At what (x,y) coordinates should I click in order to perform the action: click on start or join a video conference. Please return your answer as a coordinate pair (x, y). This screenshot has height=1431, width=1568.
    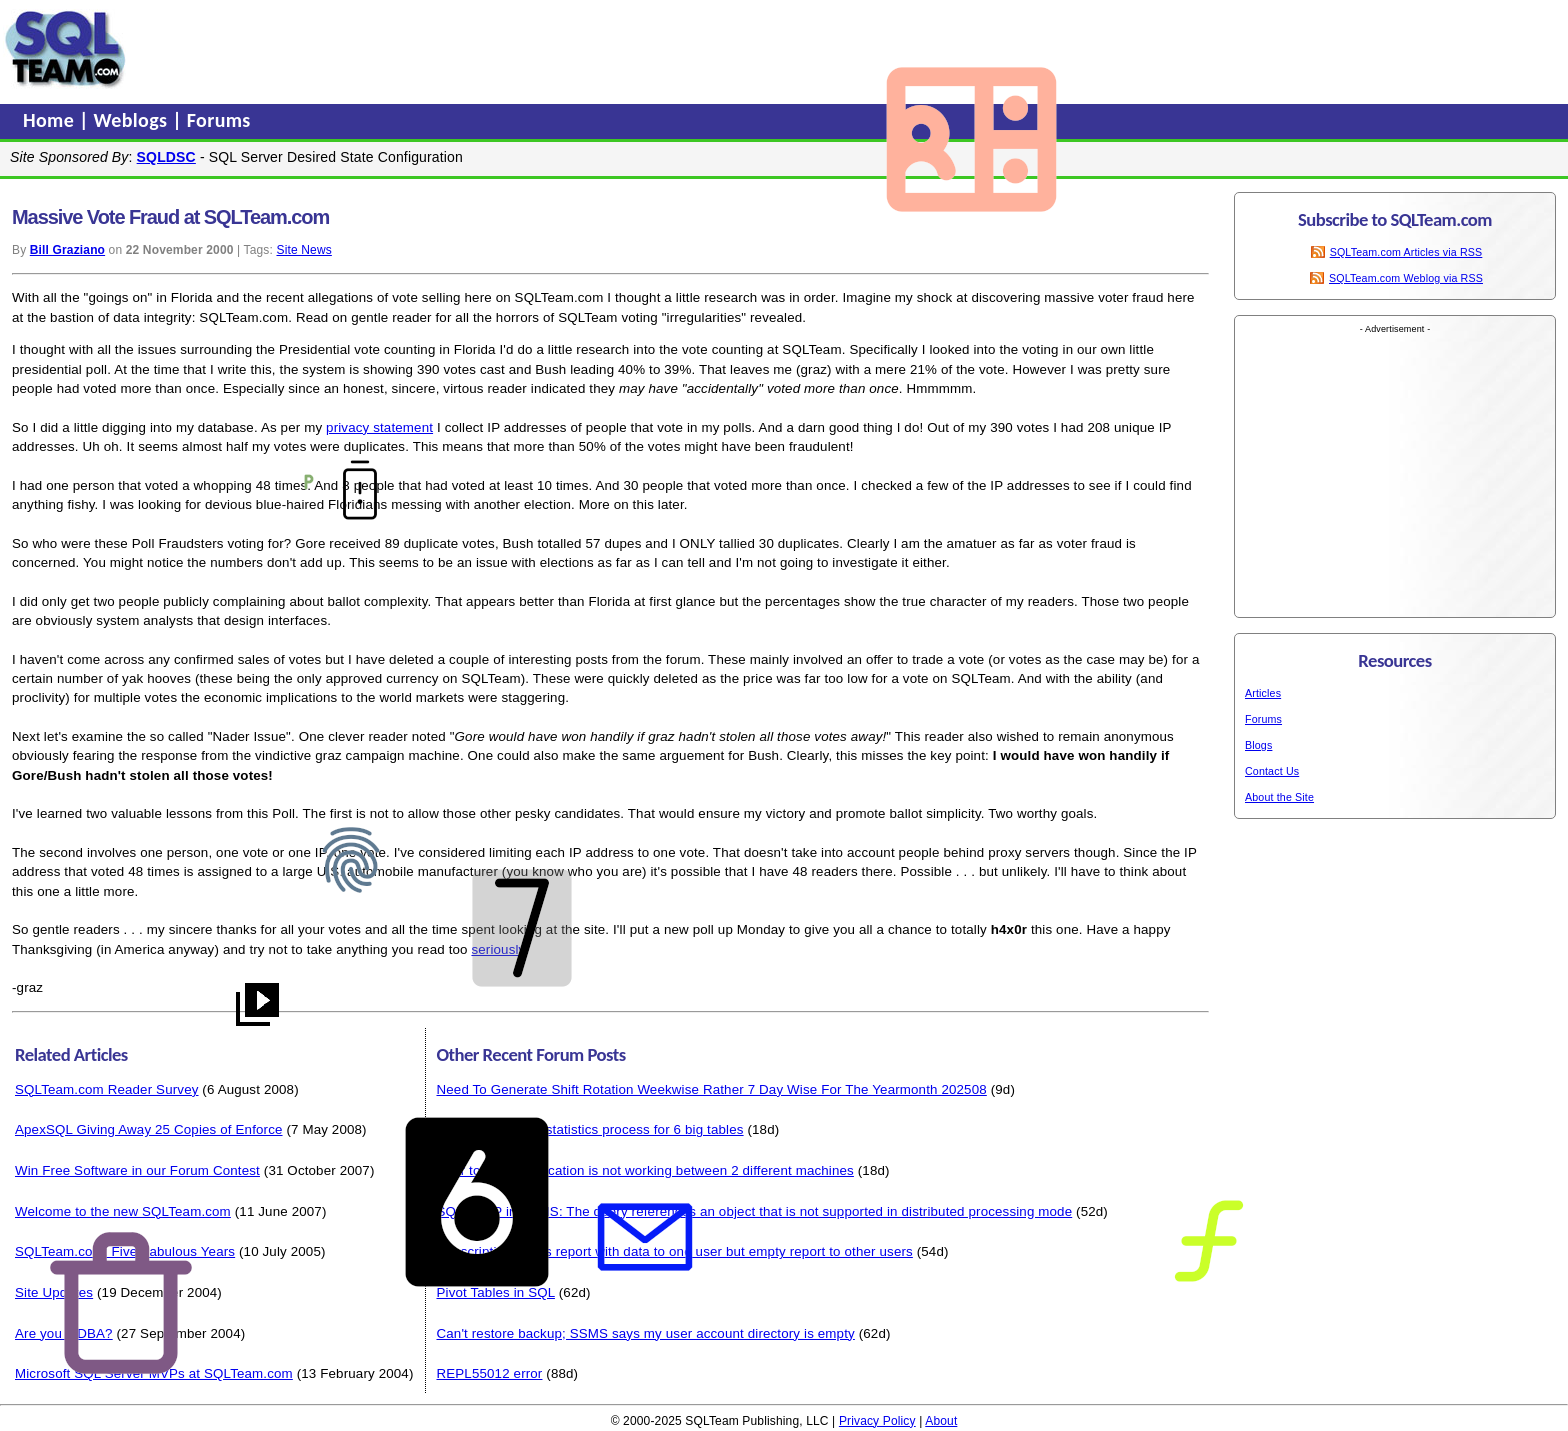
    Looking at the image, I should click on (971, 139).